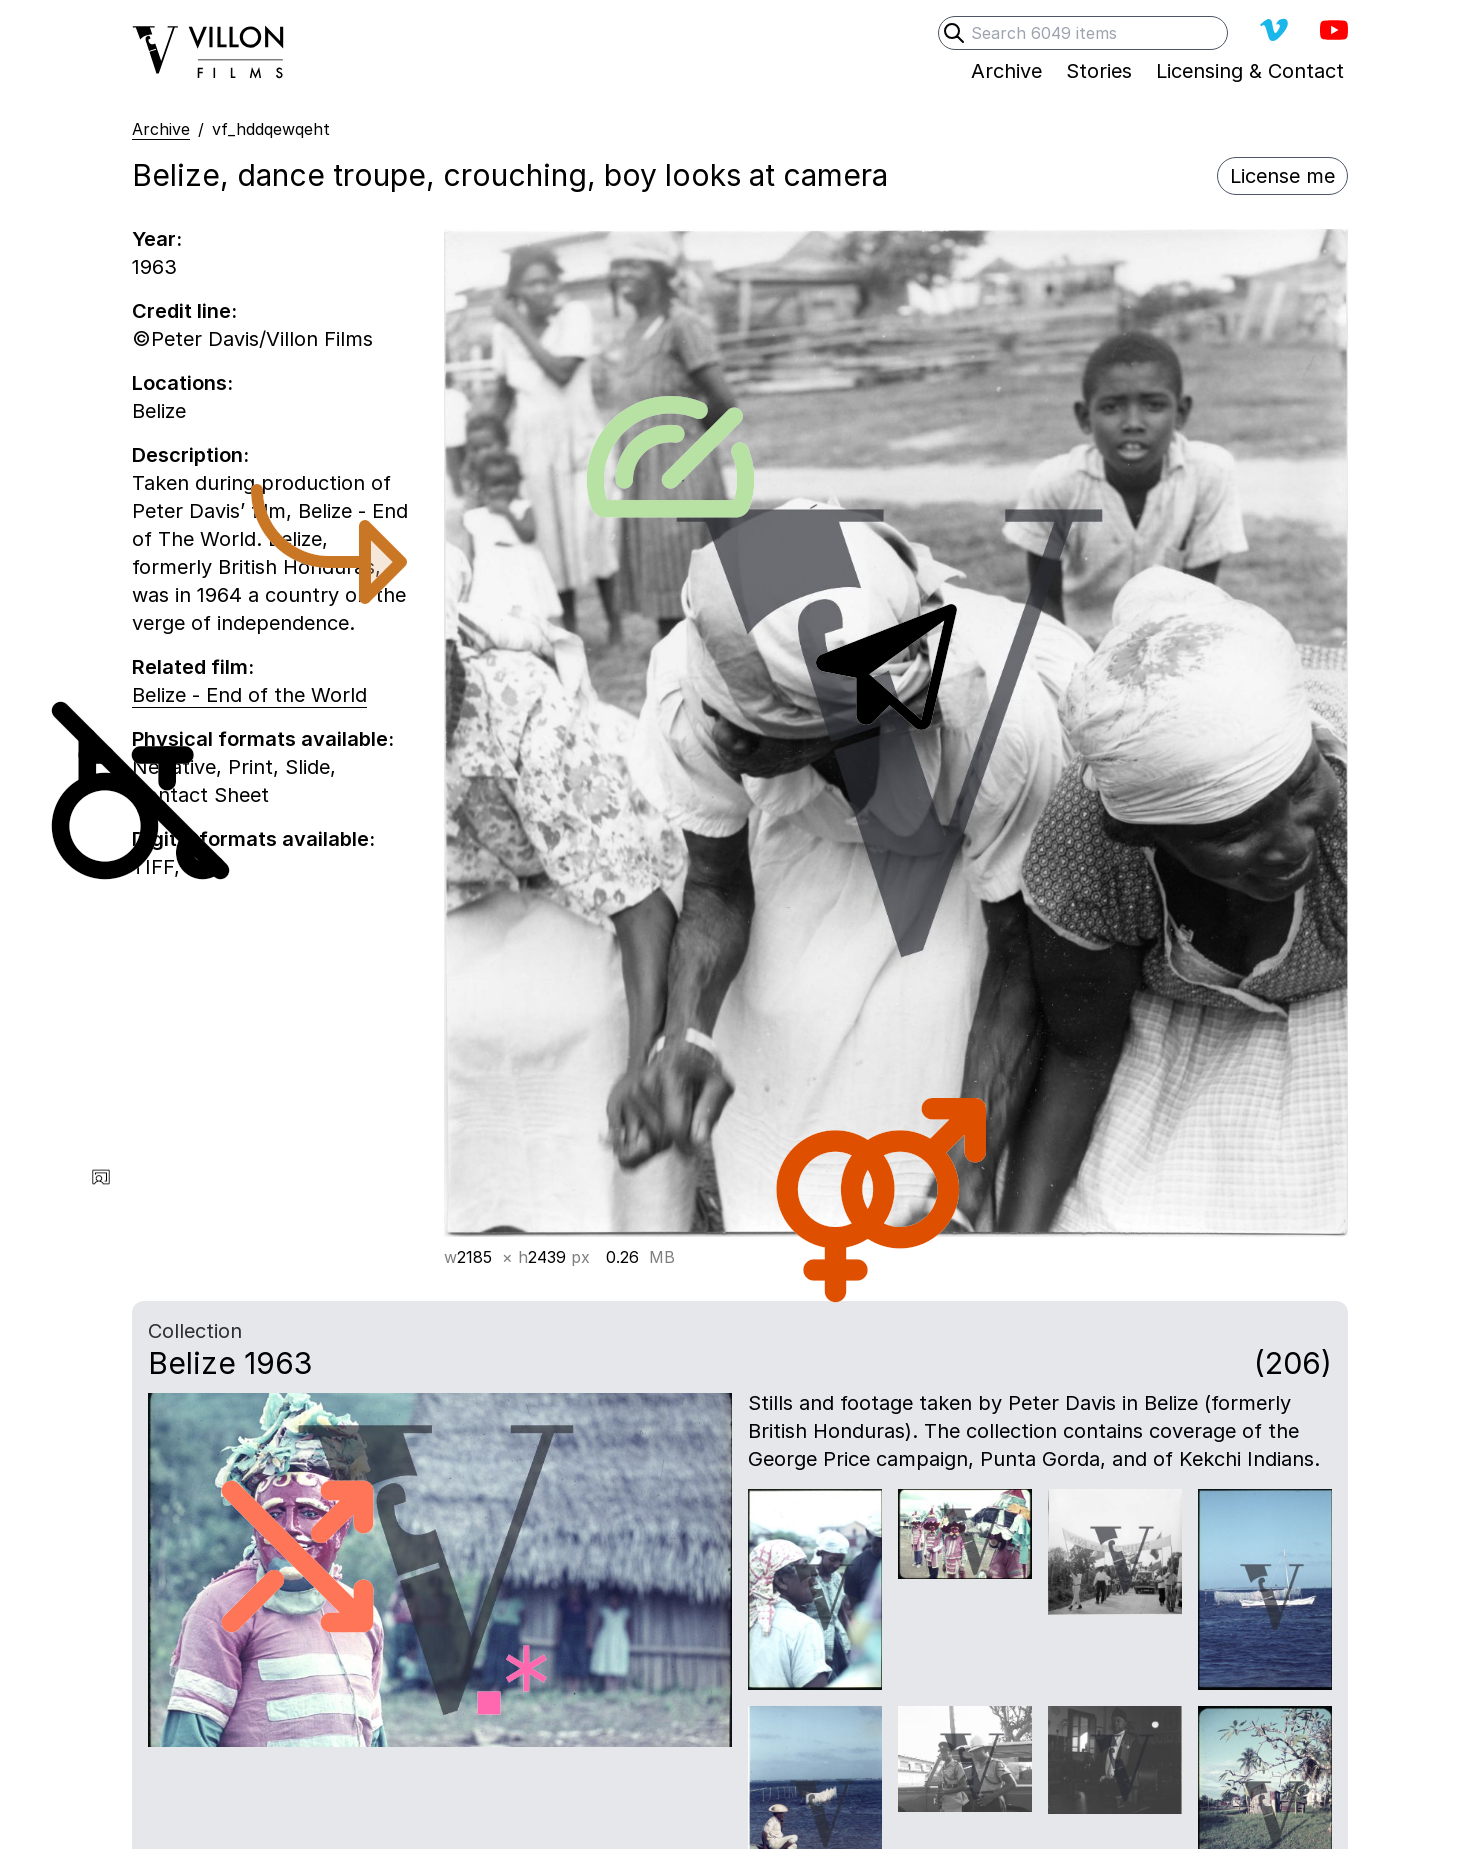 The height and width of the screenshot is (1849, 1479). What do you see at coordinates (297, 1556) in the screenshot?
I see `shuffle or randomize content order` at bounding box center [297, 1556].